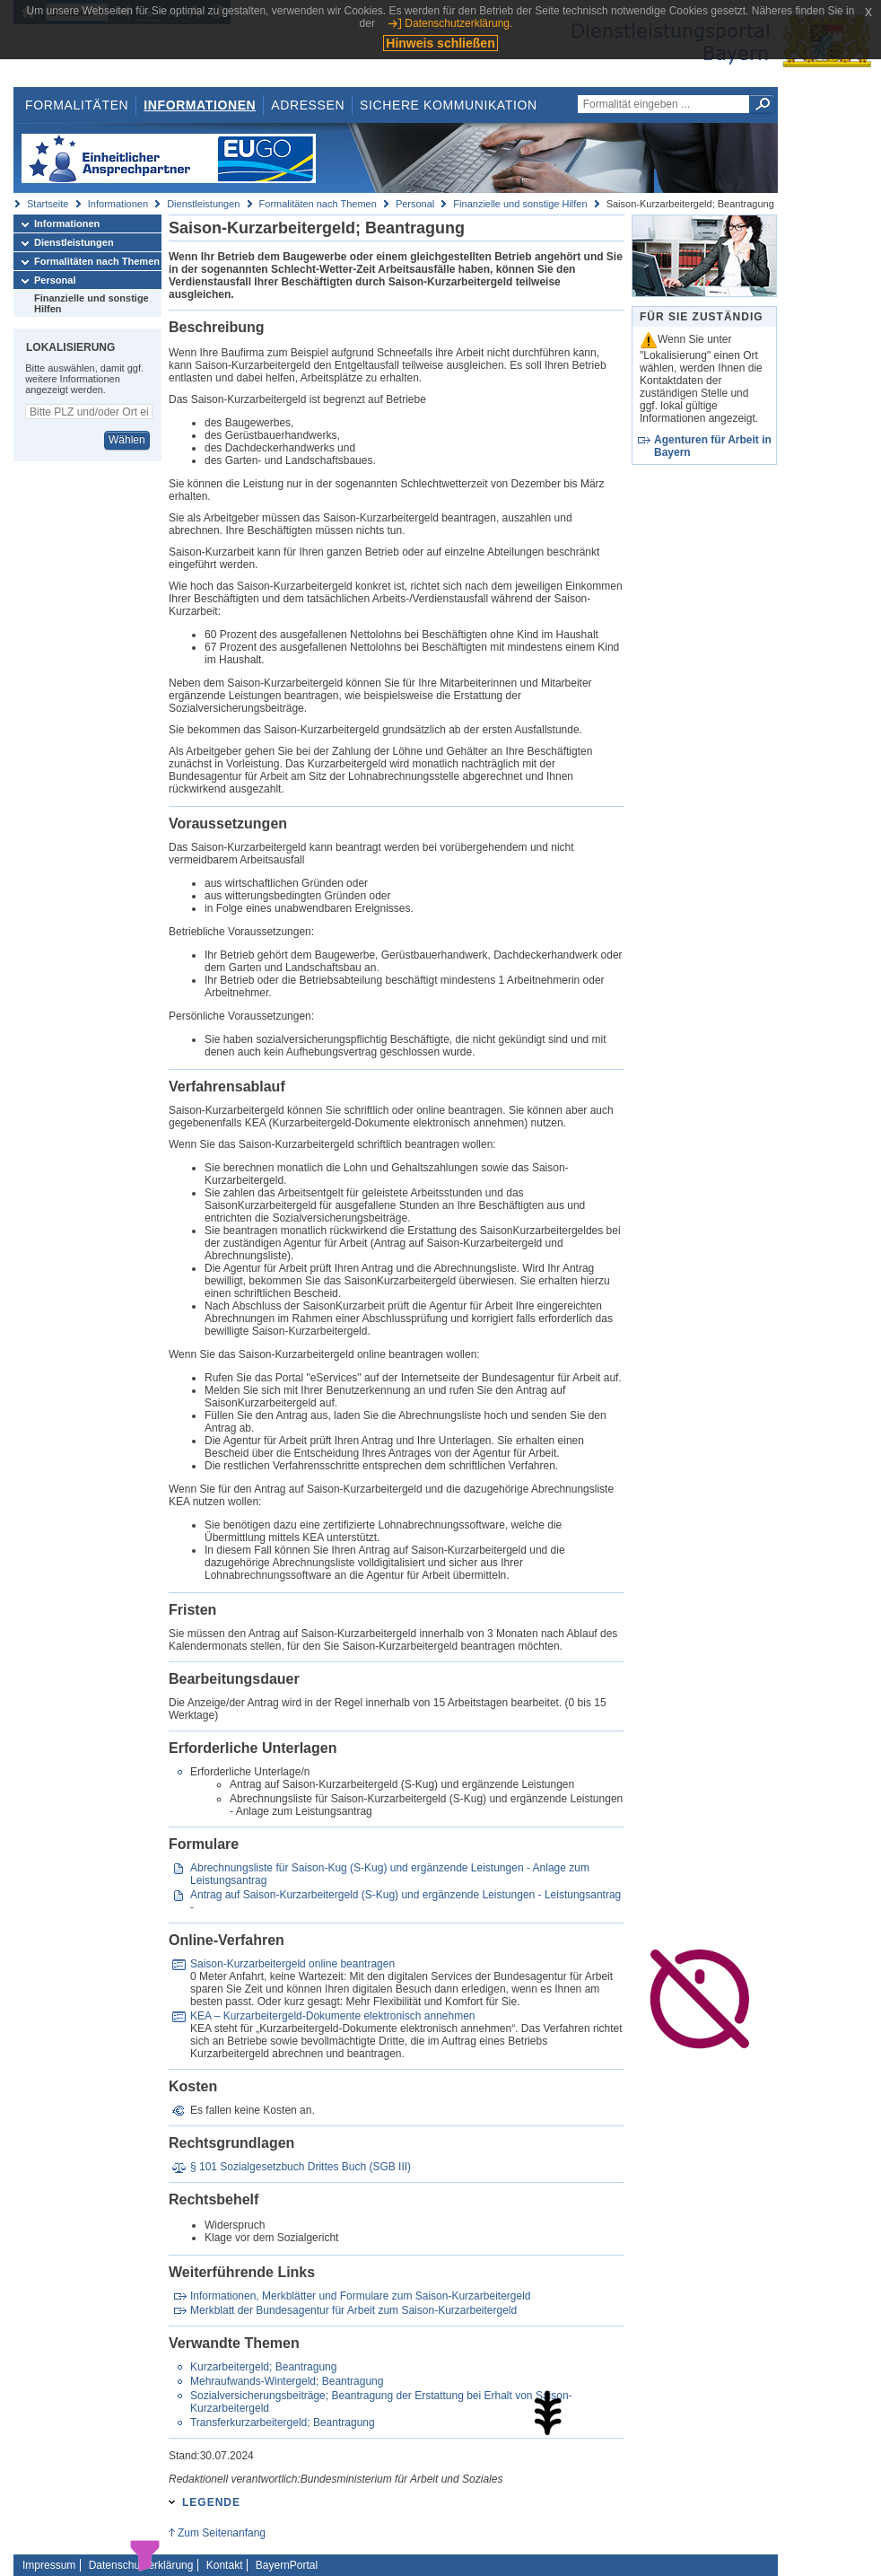 The image size is (881, 2576). I want to click on disable timer or scheduled event, so click(700, 1999).